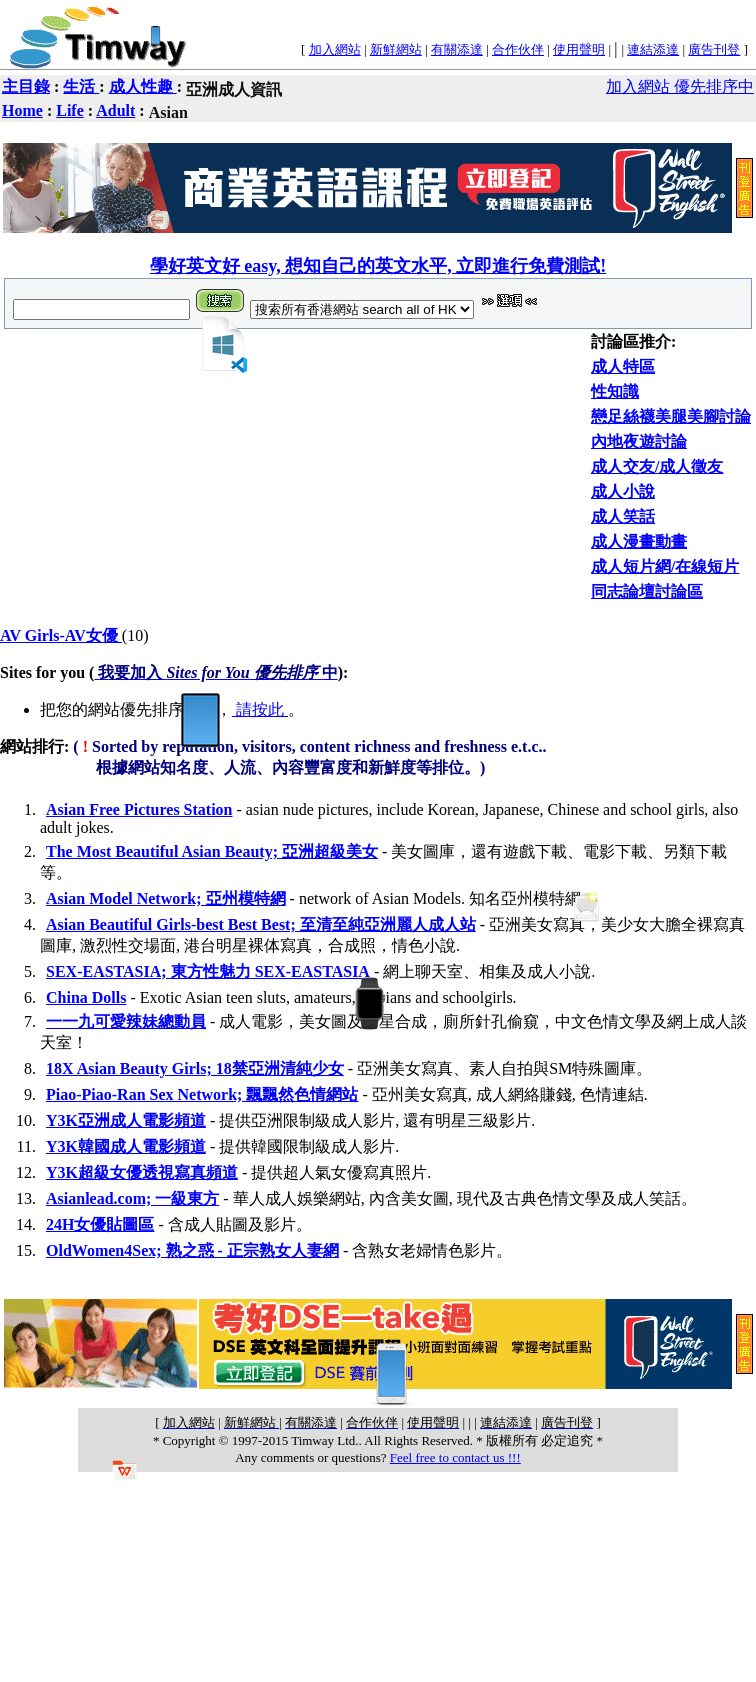  What do you see at coordinates (124, 1470) in the screenshot?
I see `open WPS Office documents folder` at bounding box center [124, 1470].